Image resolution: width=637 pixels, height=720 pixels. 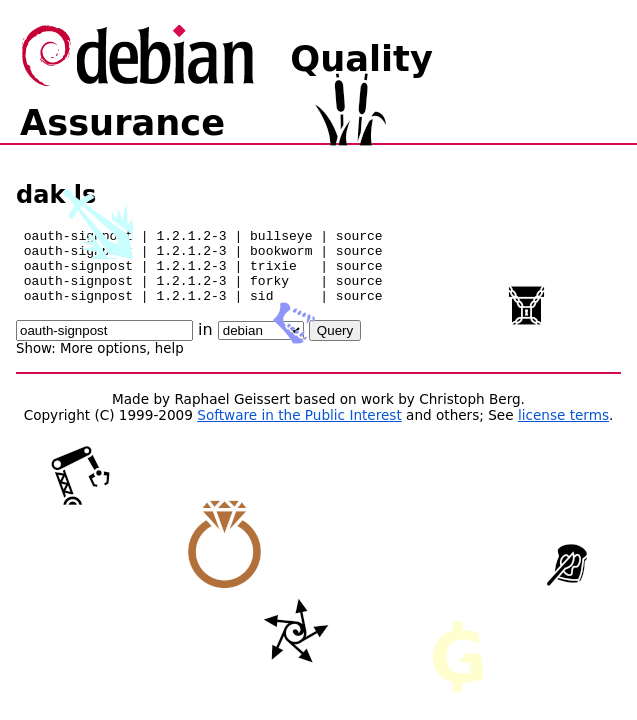 What do you see at coordinates (80, 475) in the screenshot?
I see `access cargo or shipping management features` at bounding box center [80, 475].